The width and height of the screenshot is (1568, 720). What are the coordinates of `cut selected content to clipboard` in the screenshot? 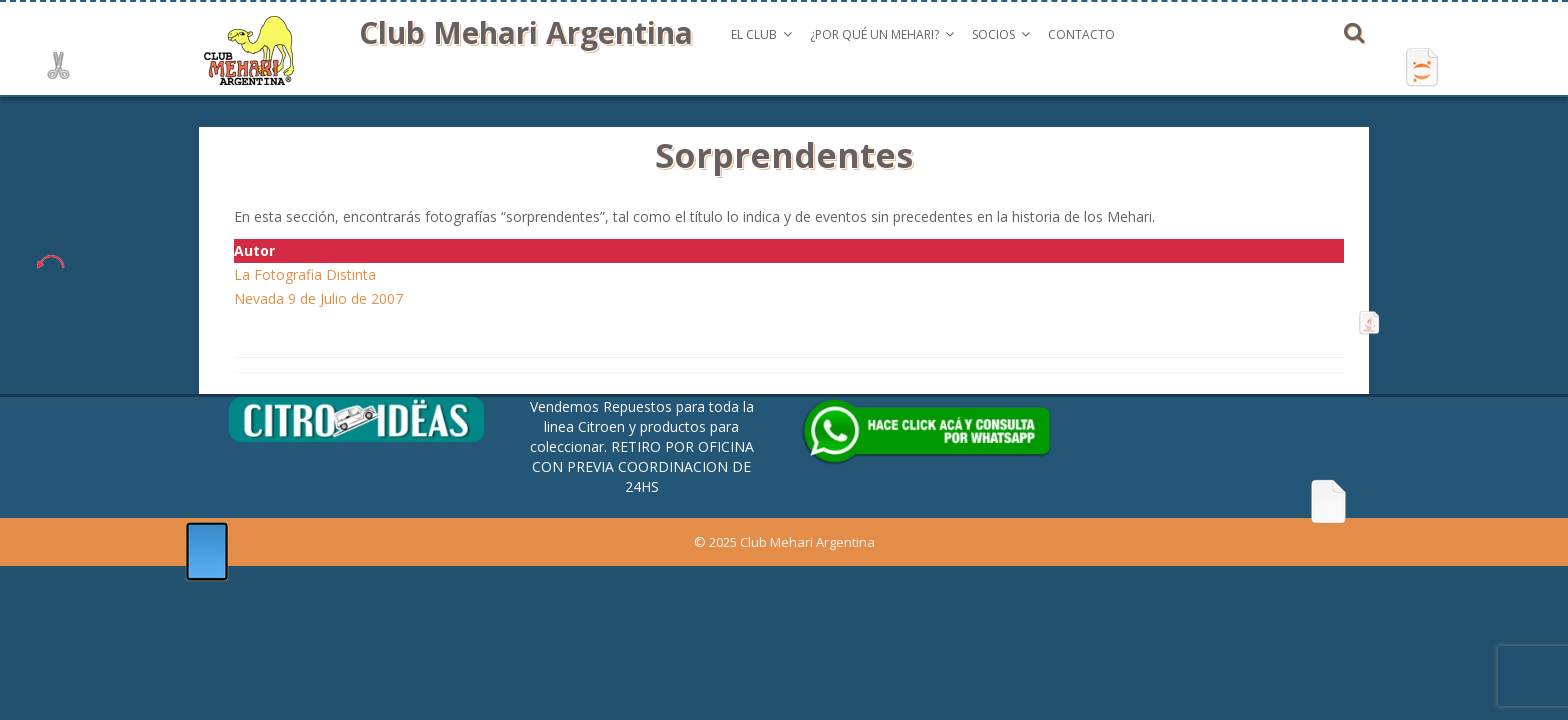 It's located at (58, 65).